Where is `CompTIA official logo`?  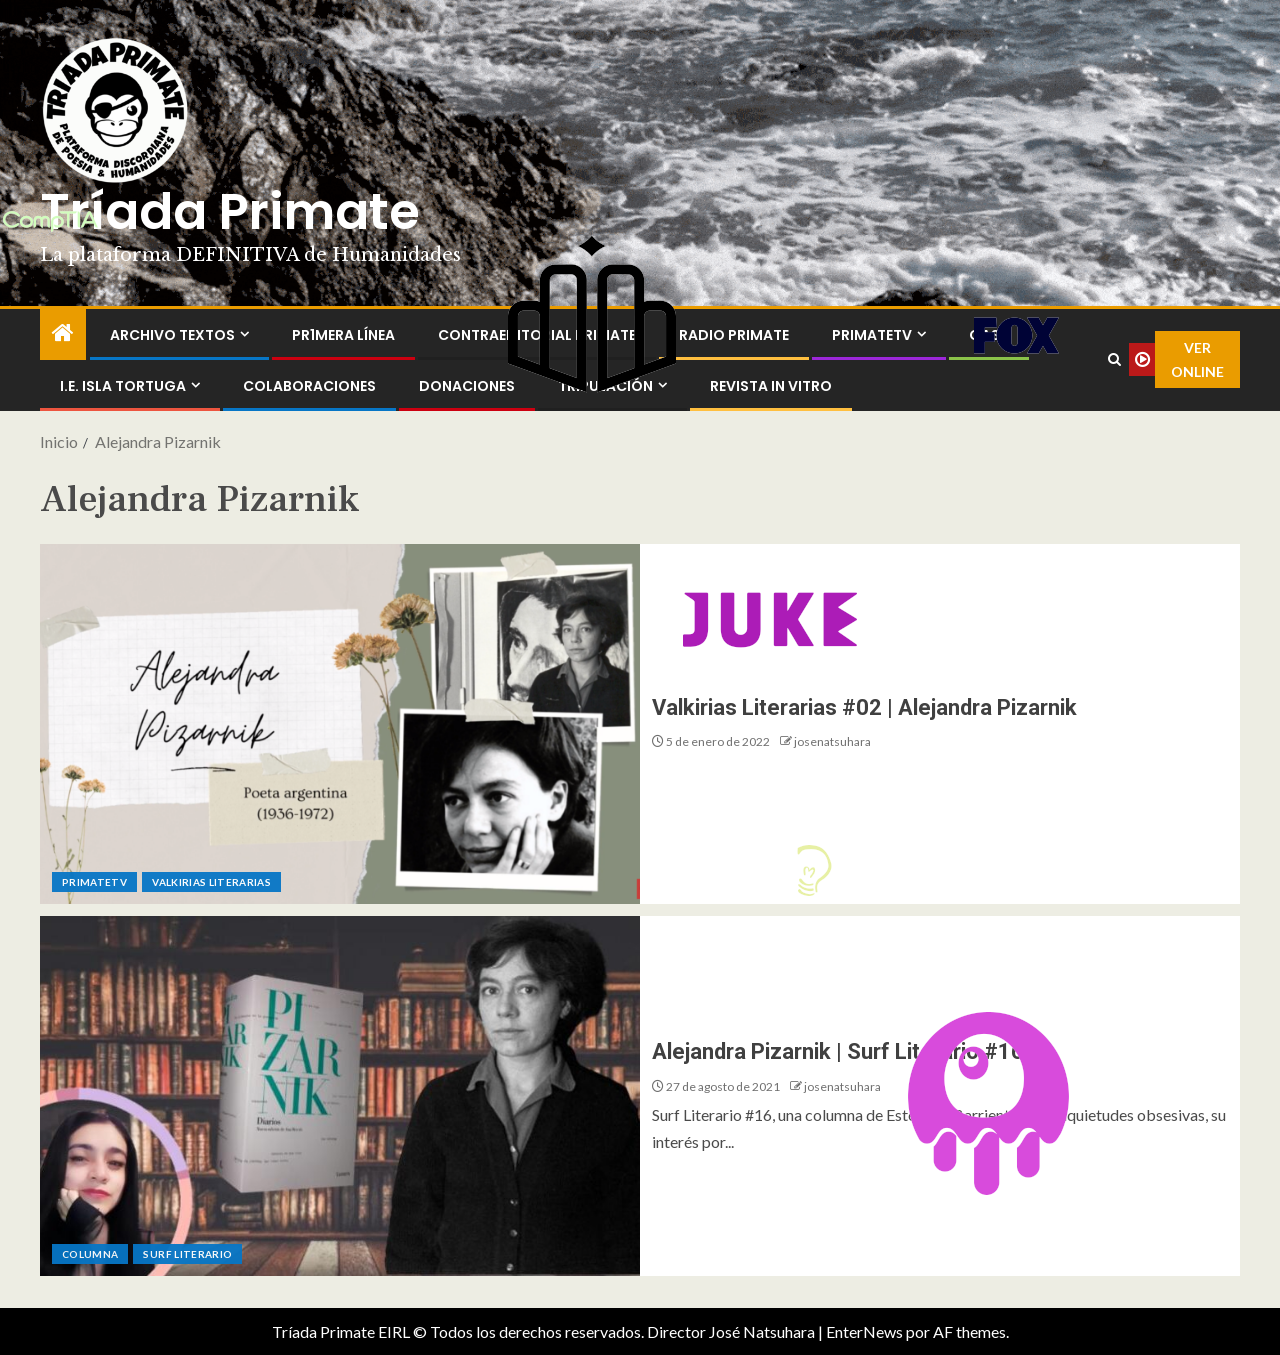 CompTIA official logo is located at coordinates (50, 221).